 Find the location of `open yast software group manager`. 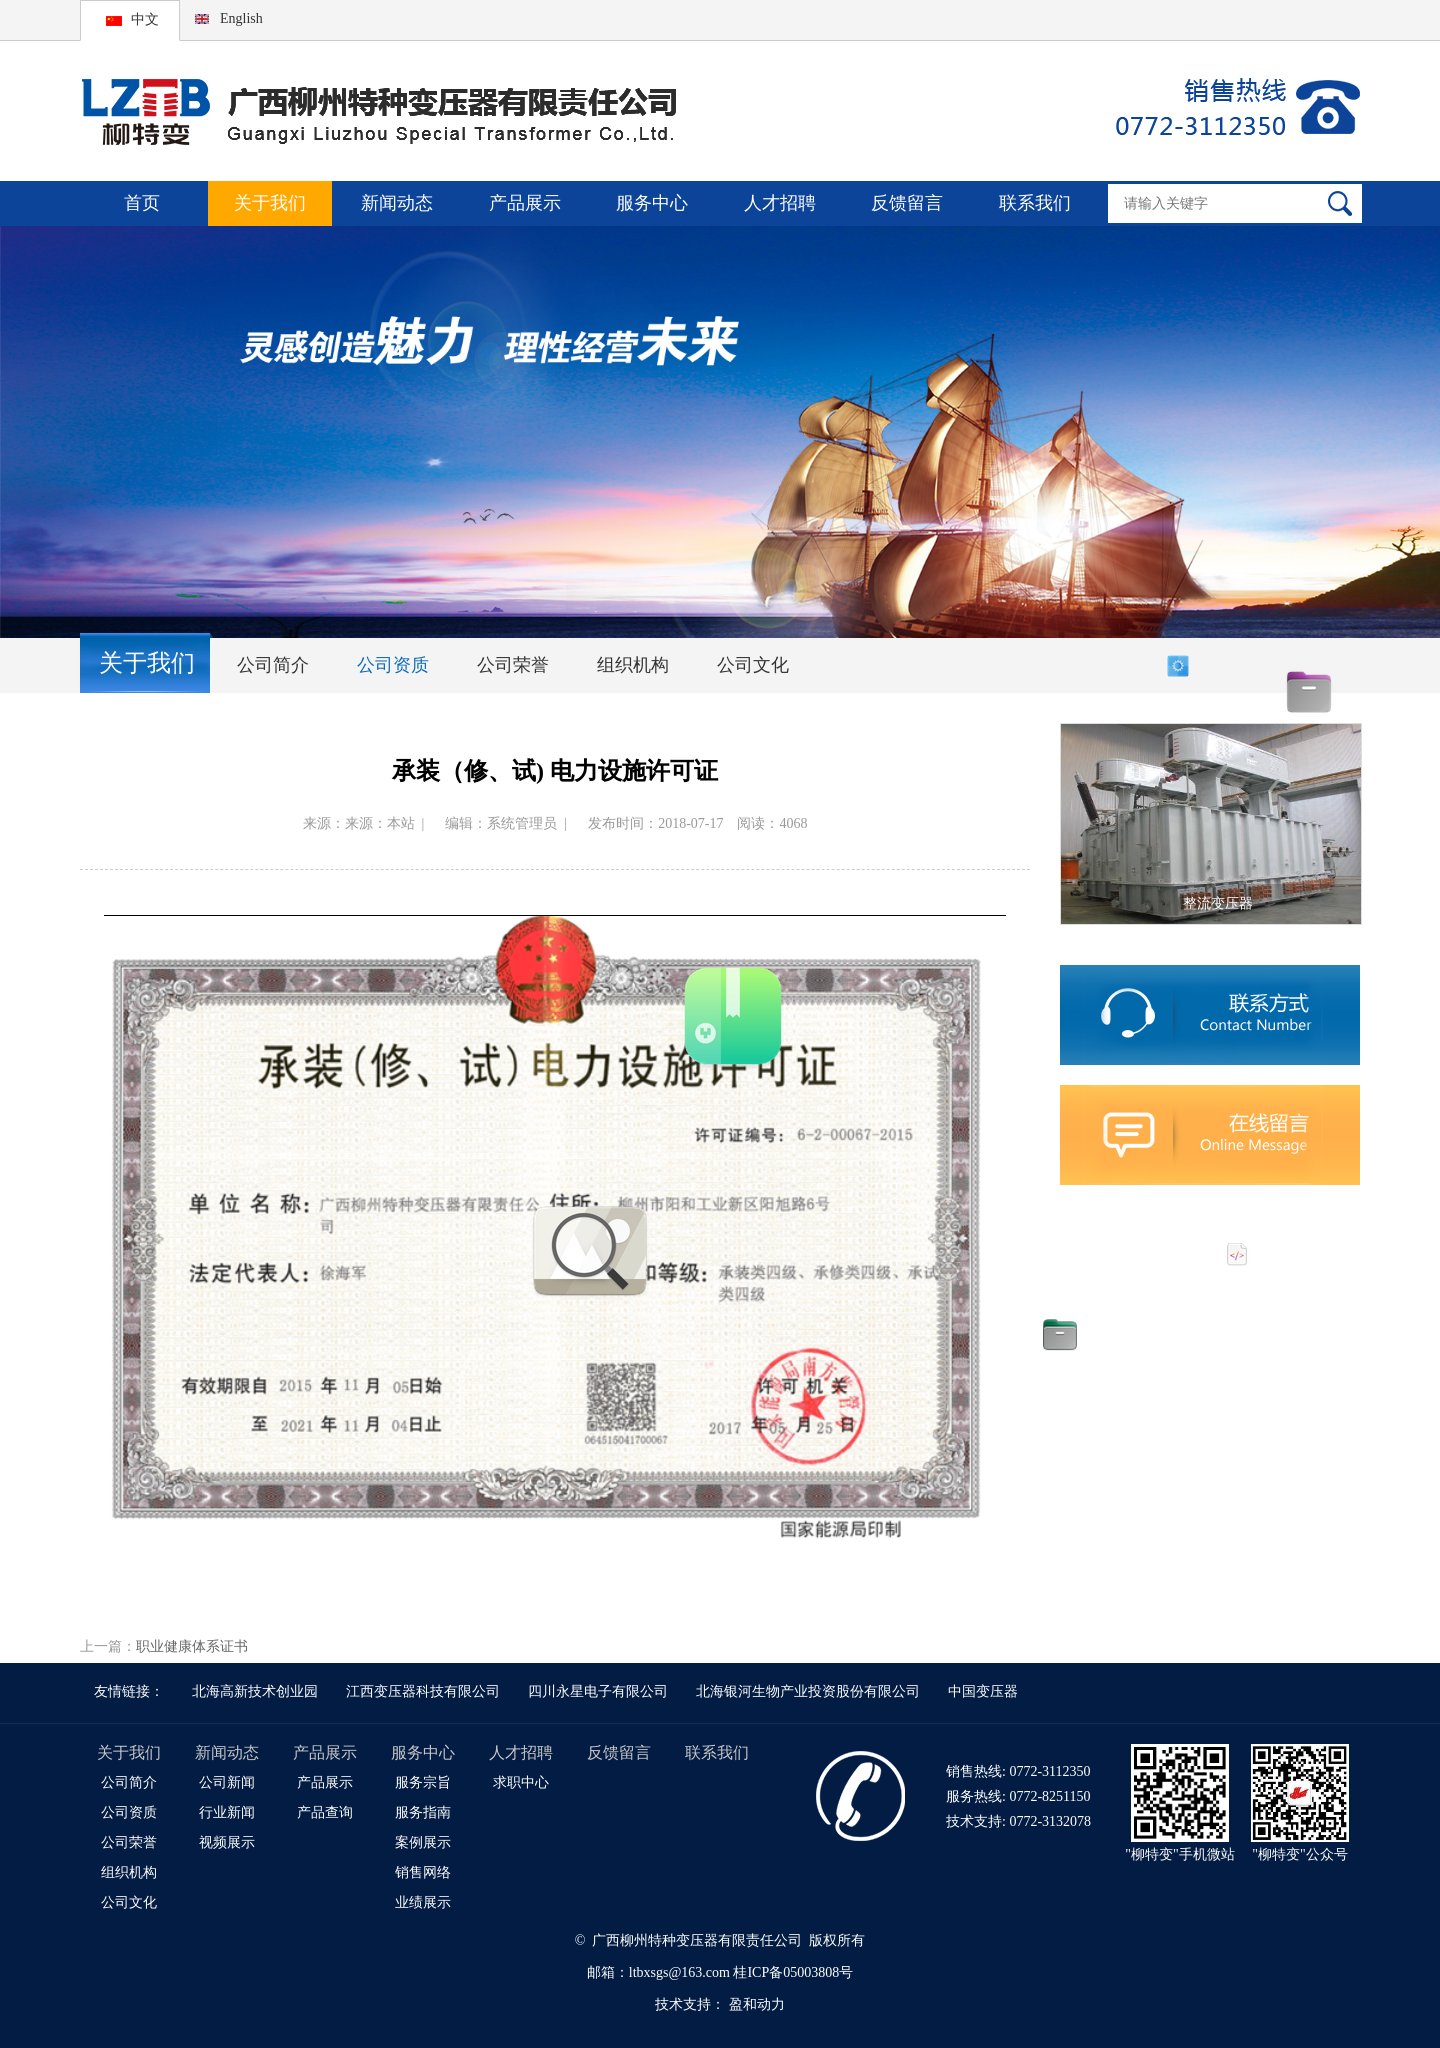

open yast software group manager is located at coordinates (733, 1016).